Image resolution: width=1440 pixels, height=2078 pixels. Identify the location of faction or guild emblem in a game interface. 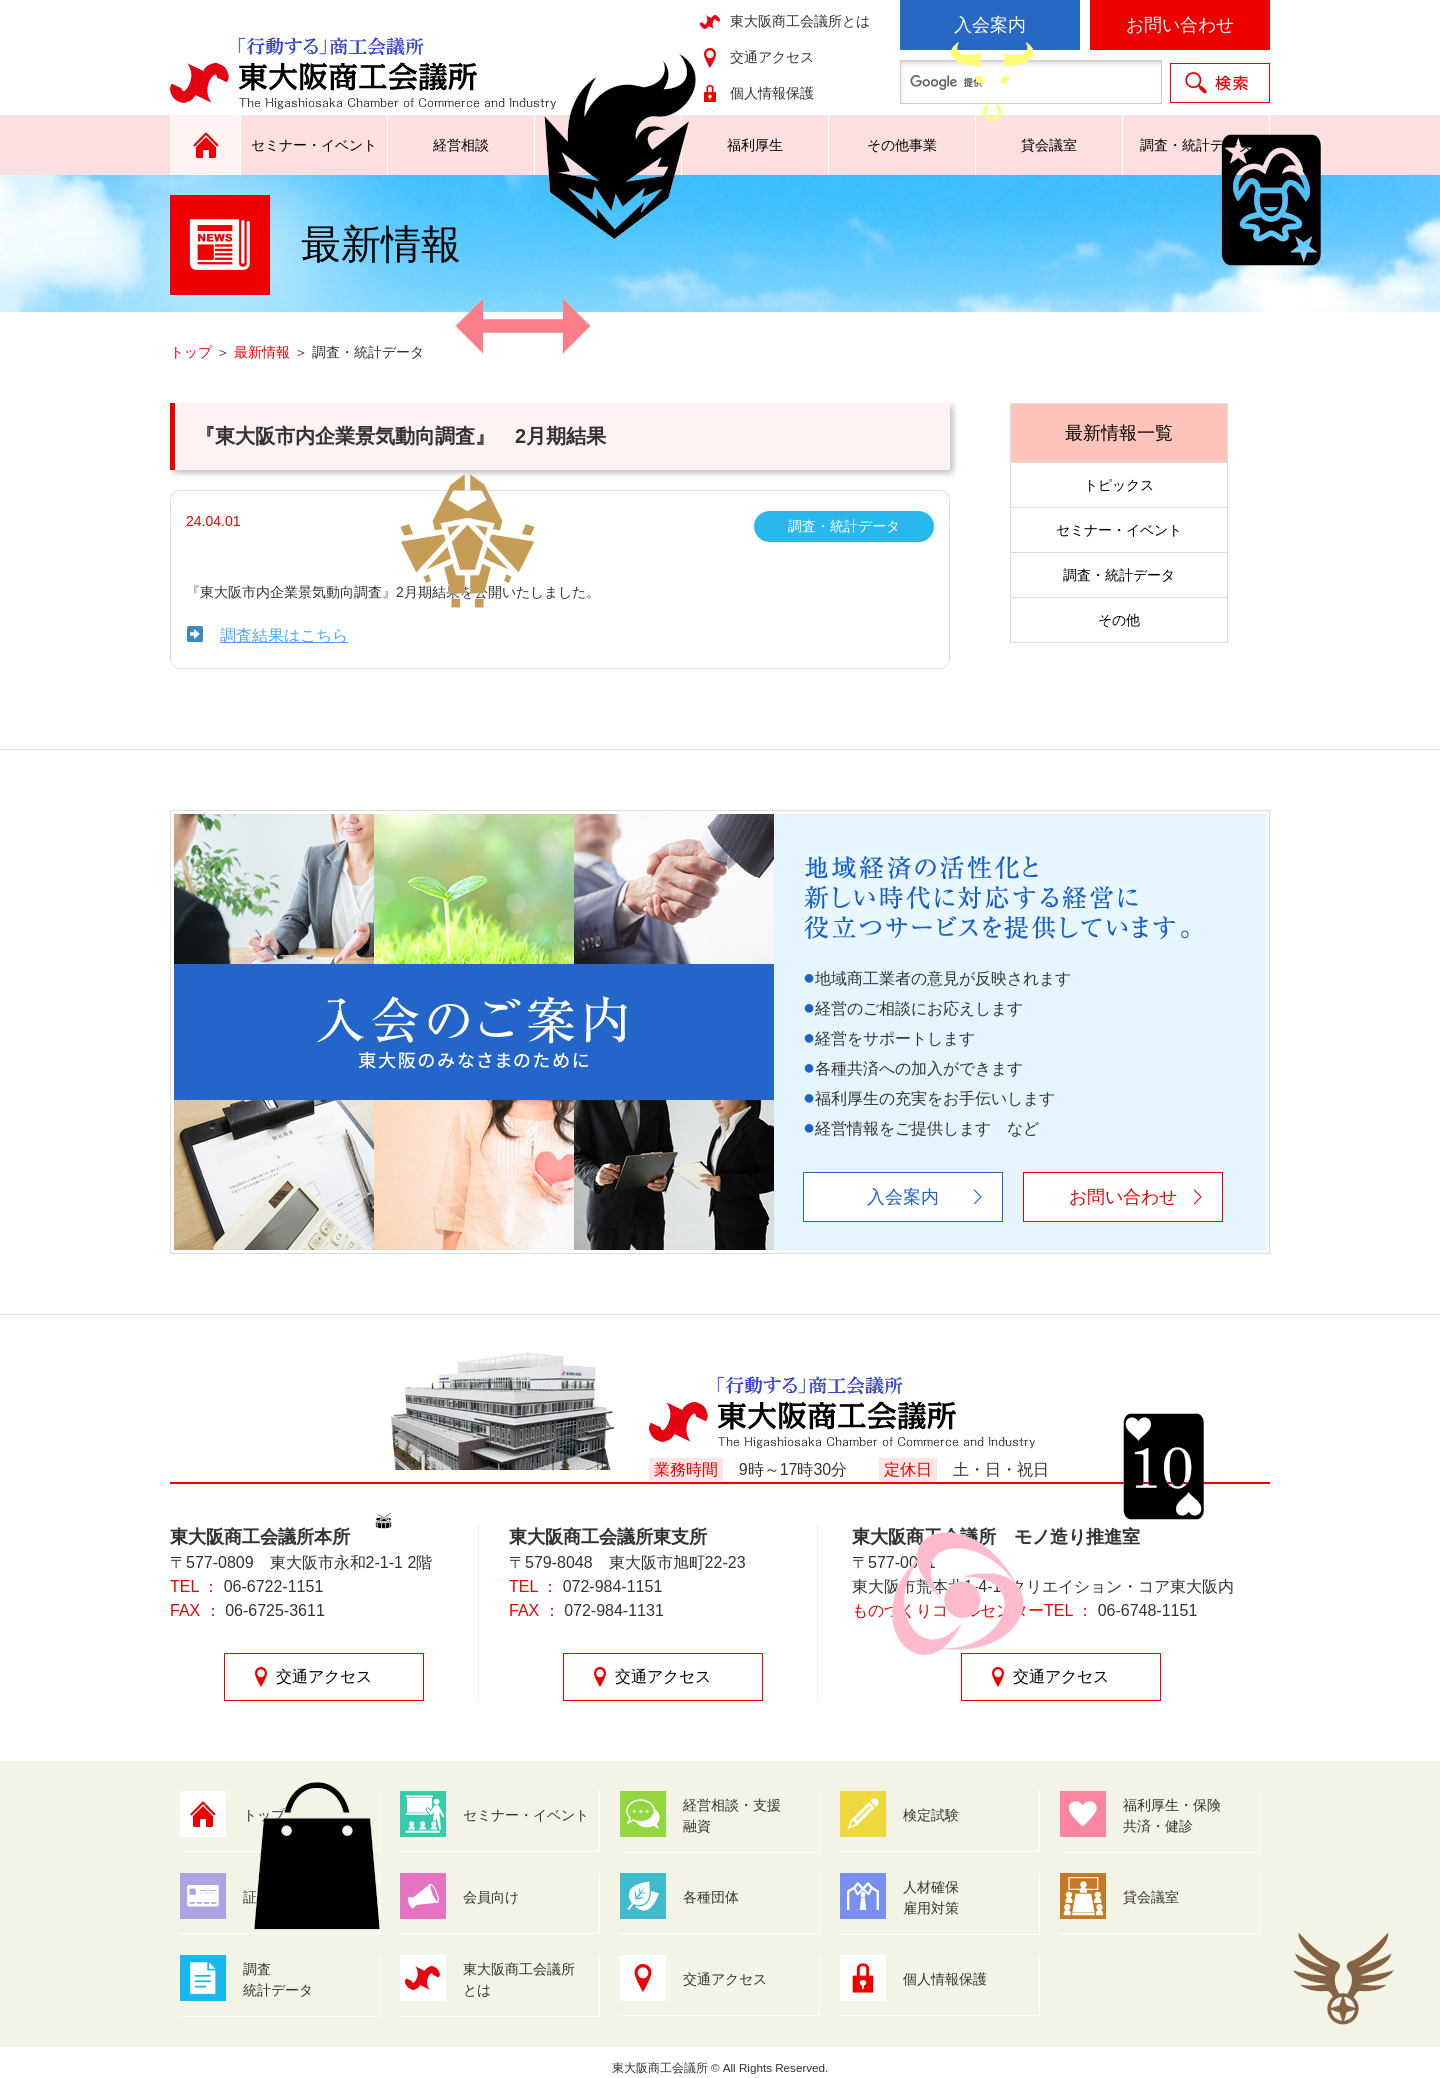
(1343, 1979).